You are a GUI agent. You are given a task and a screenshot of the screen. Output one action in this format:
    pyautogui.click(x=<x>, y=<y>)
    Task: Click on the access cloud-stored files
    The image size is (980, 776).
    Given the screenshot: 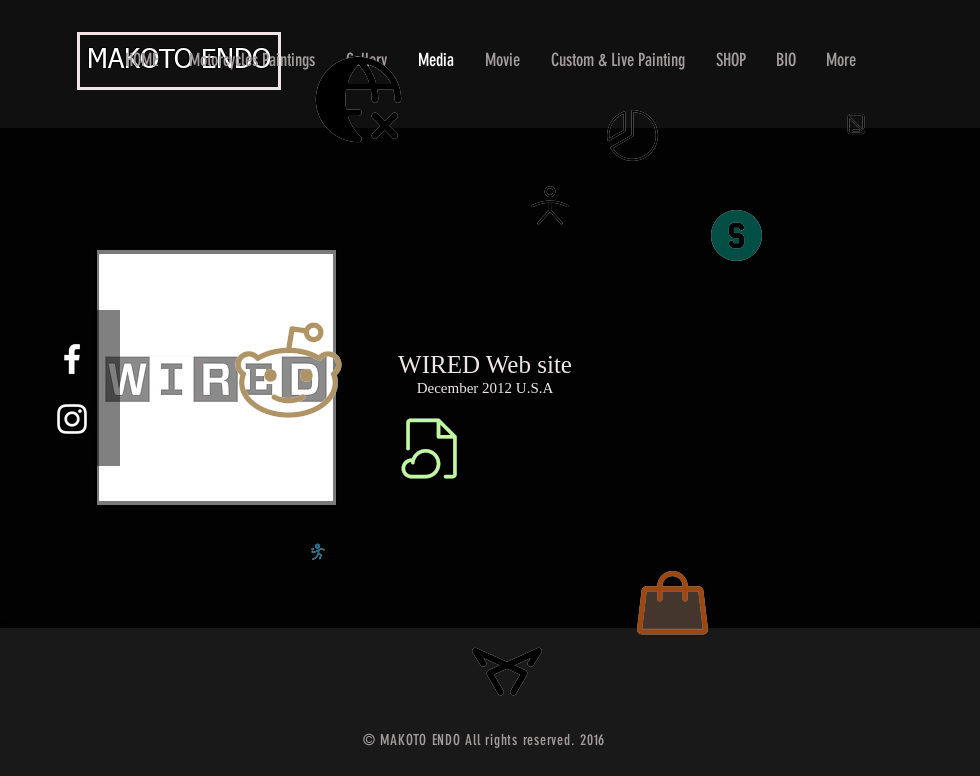 What is the action you would take?
    pyautogui.click(x=431, y=448)
    